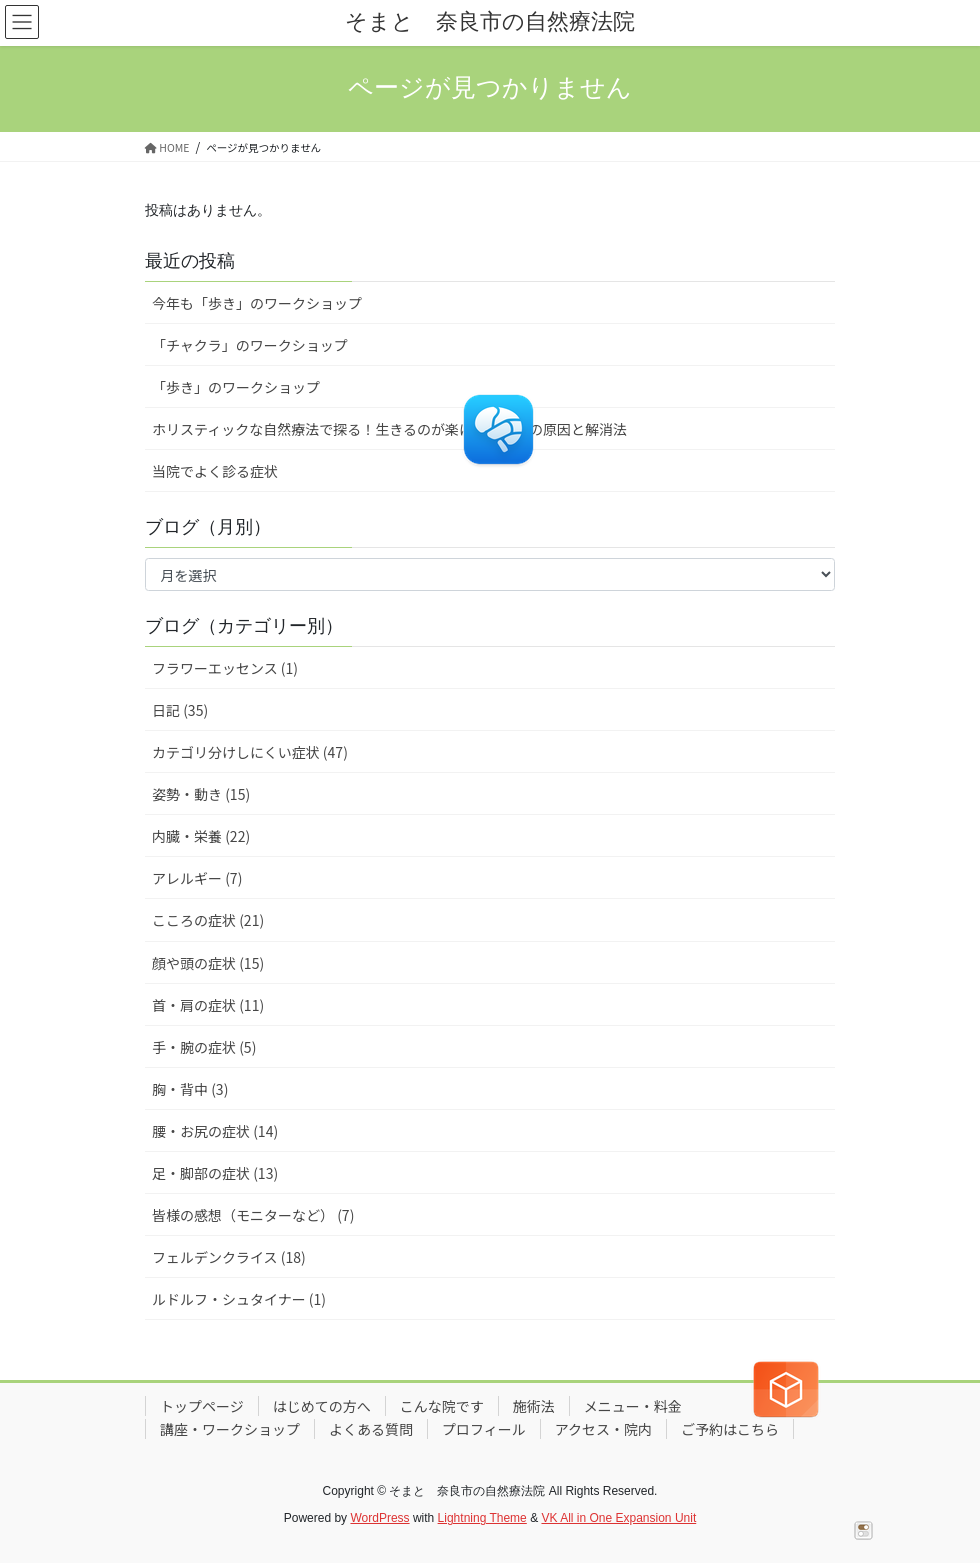 The image size is (980, 1563). Describe the element at coordinates (498, 429) in the screenshot. I see `open gbrainy brain training app` at that location.